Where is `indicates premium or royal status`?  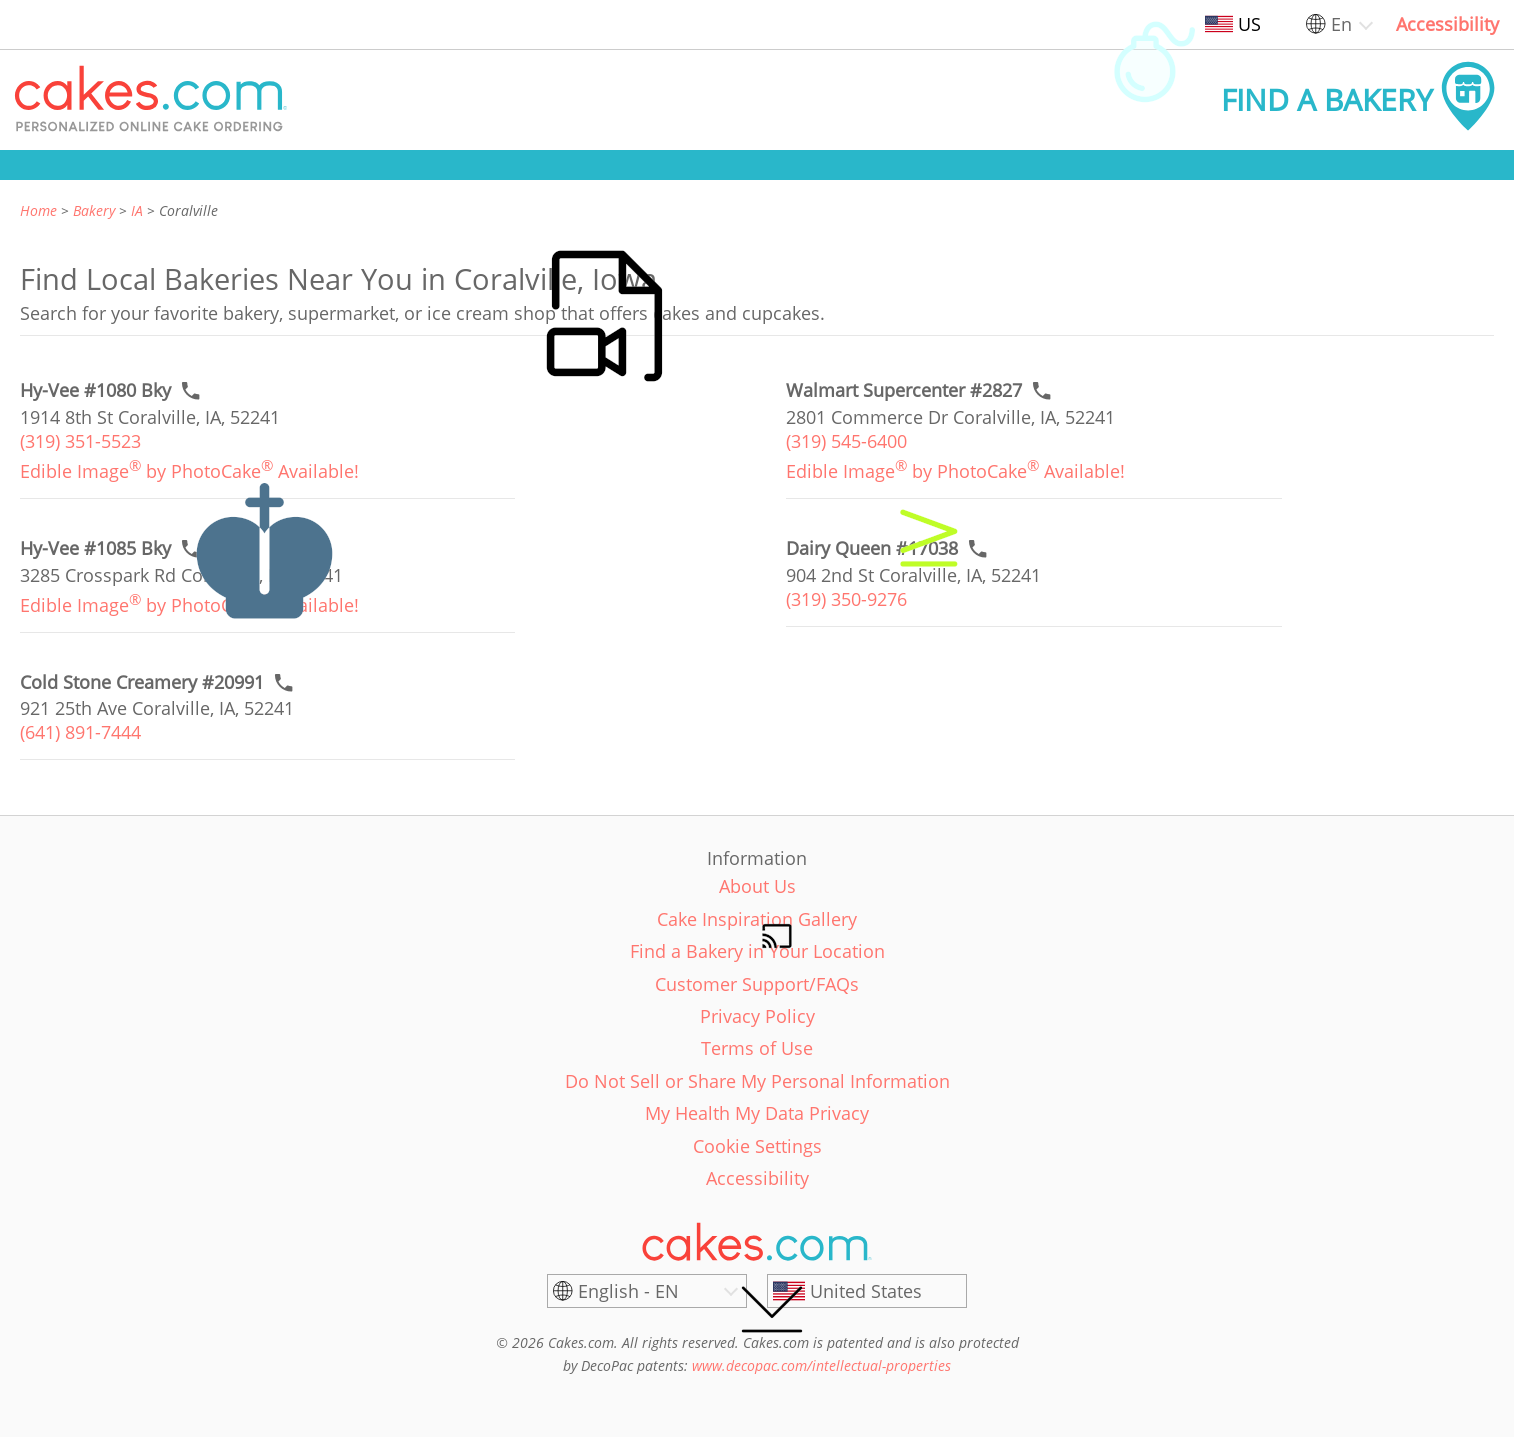
indicates premium or royal status is located at coordinates (264, 560).